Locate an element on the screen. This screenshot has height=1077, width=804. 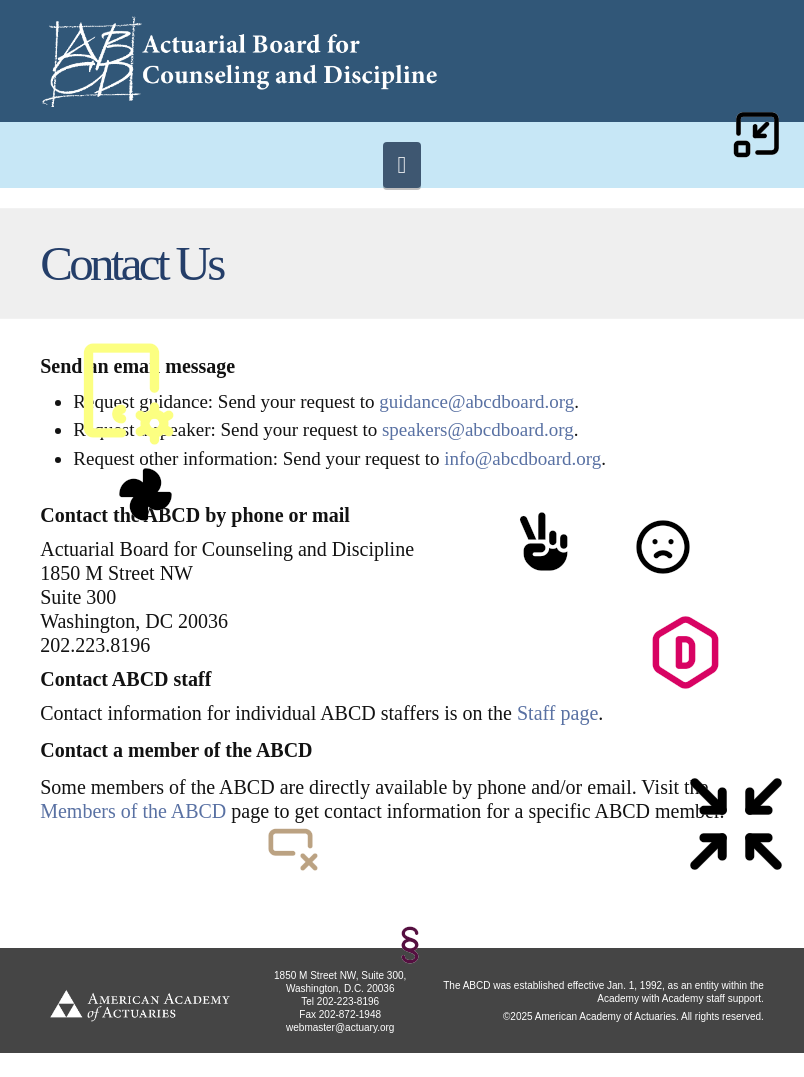
access wind or renewable energy settings is located at coordinates (145, 494).